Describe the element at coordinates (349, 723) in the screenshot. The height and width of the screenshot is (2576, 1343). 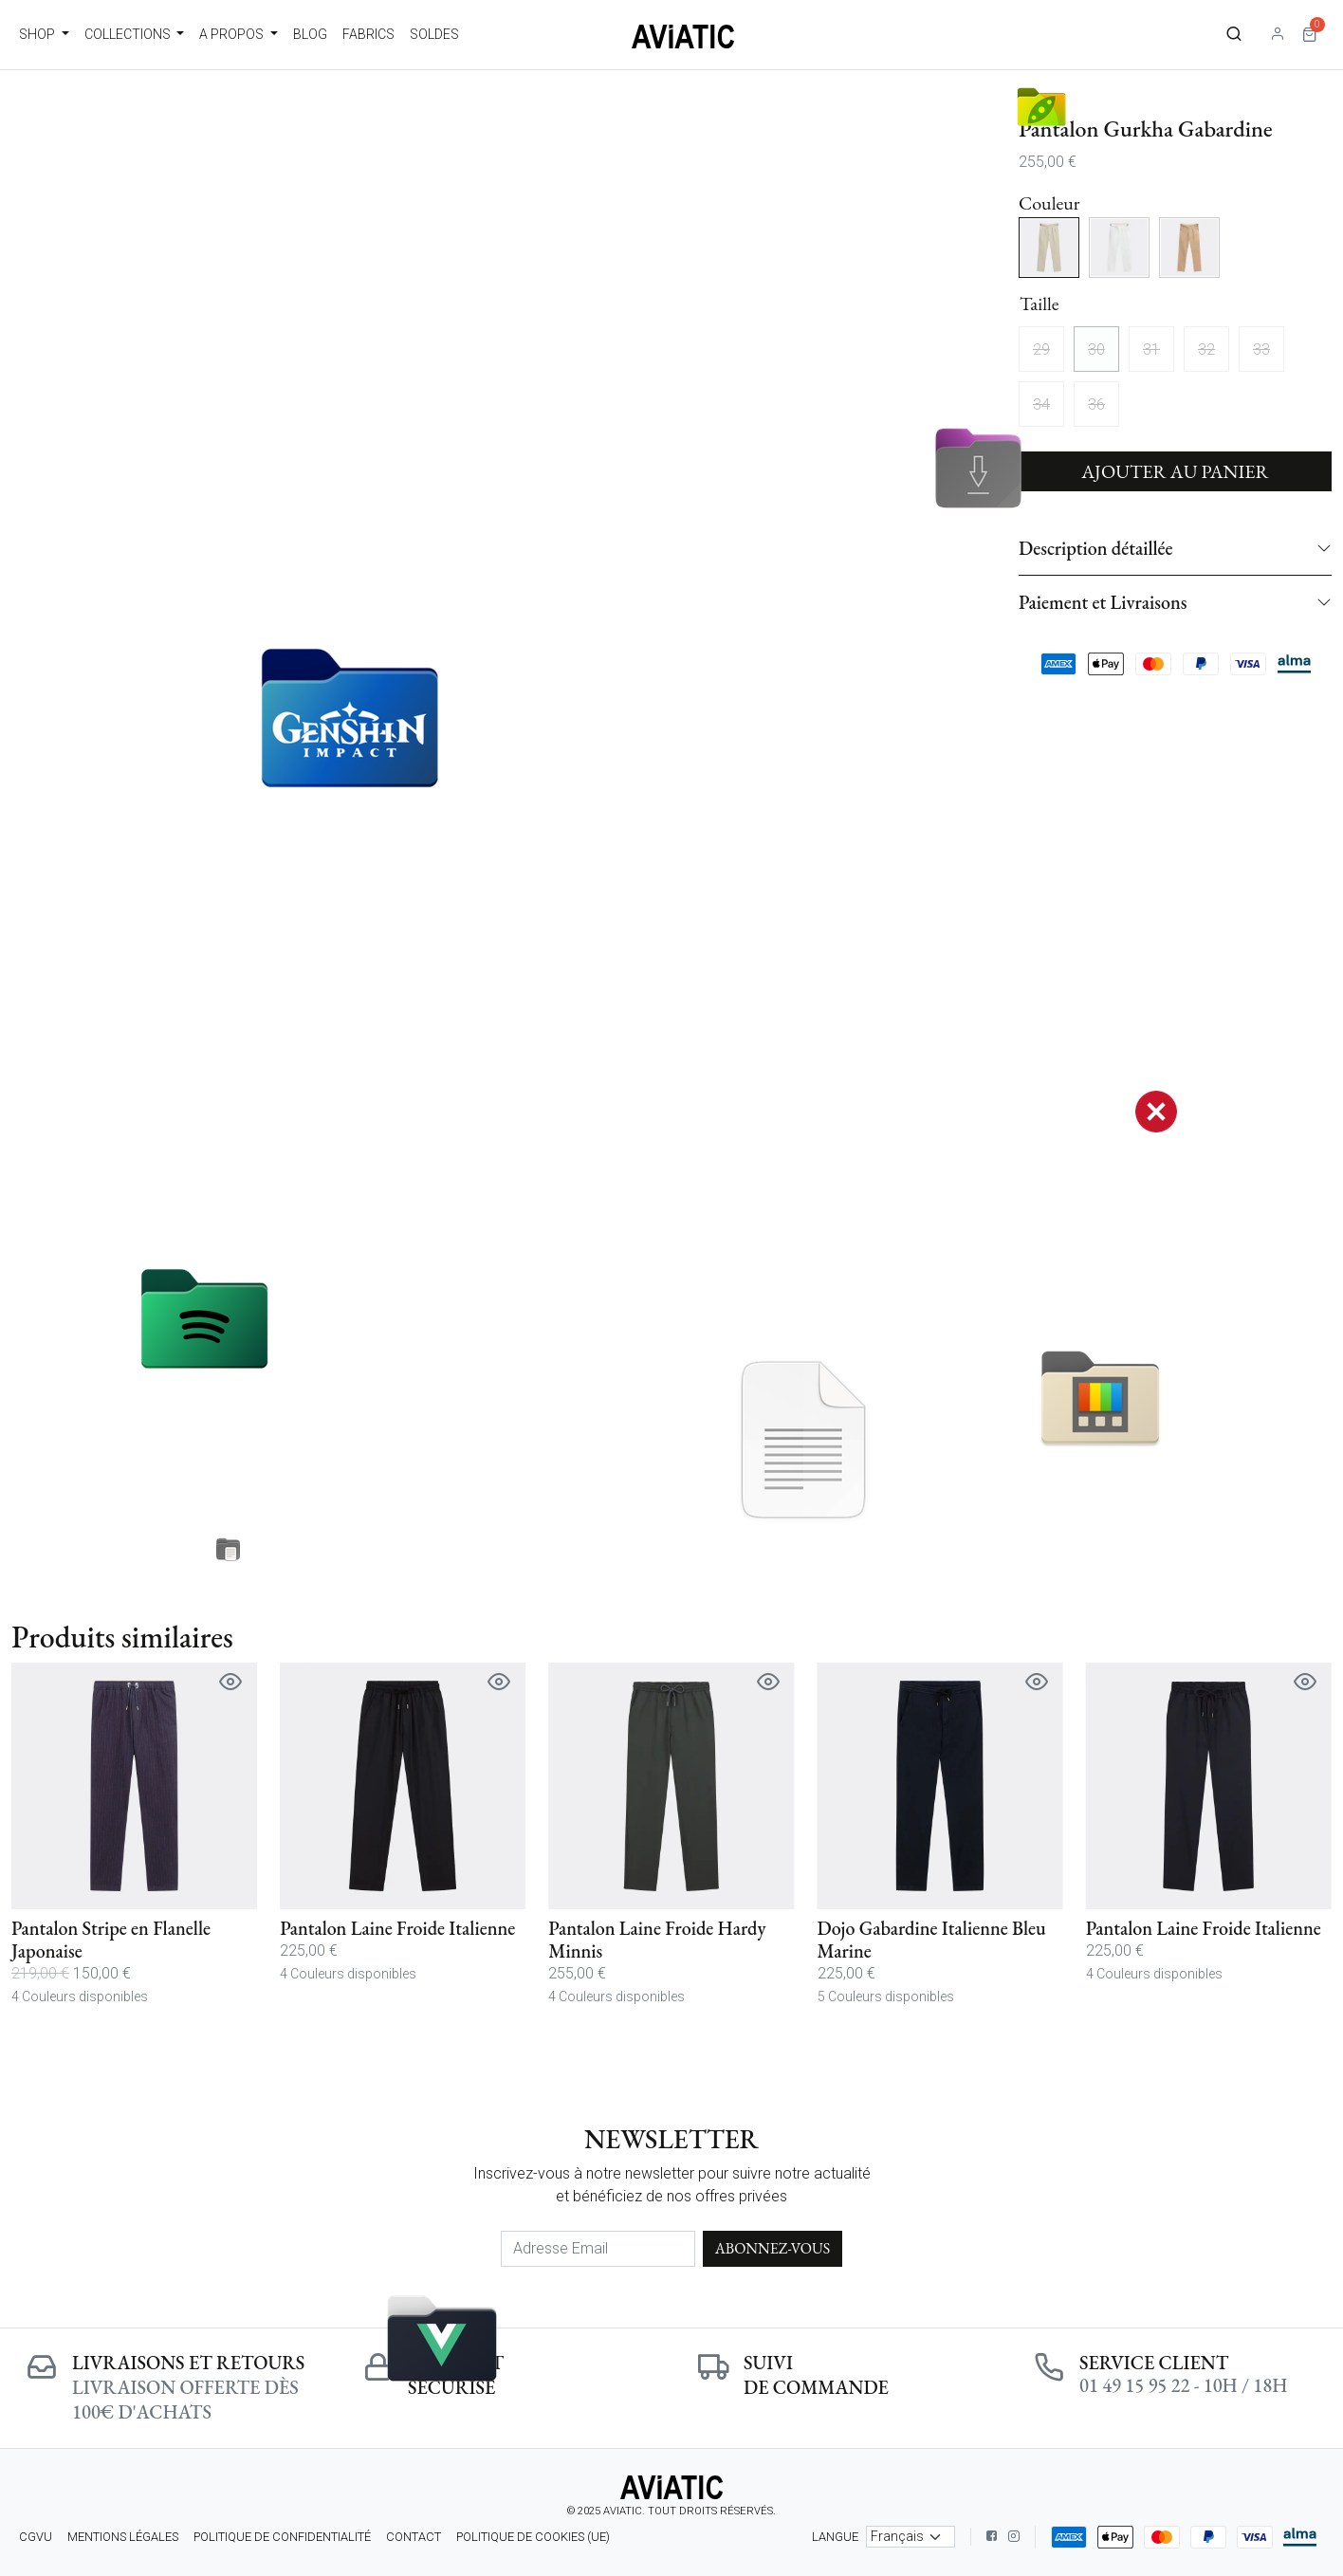
I see `open genshin impact game files folder` at that location.